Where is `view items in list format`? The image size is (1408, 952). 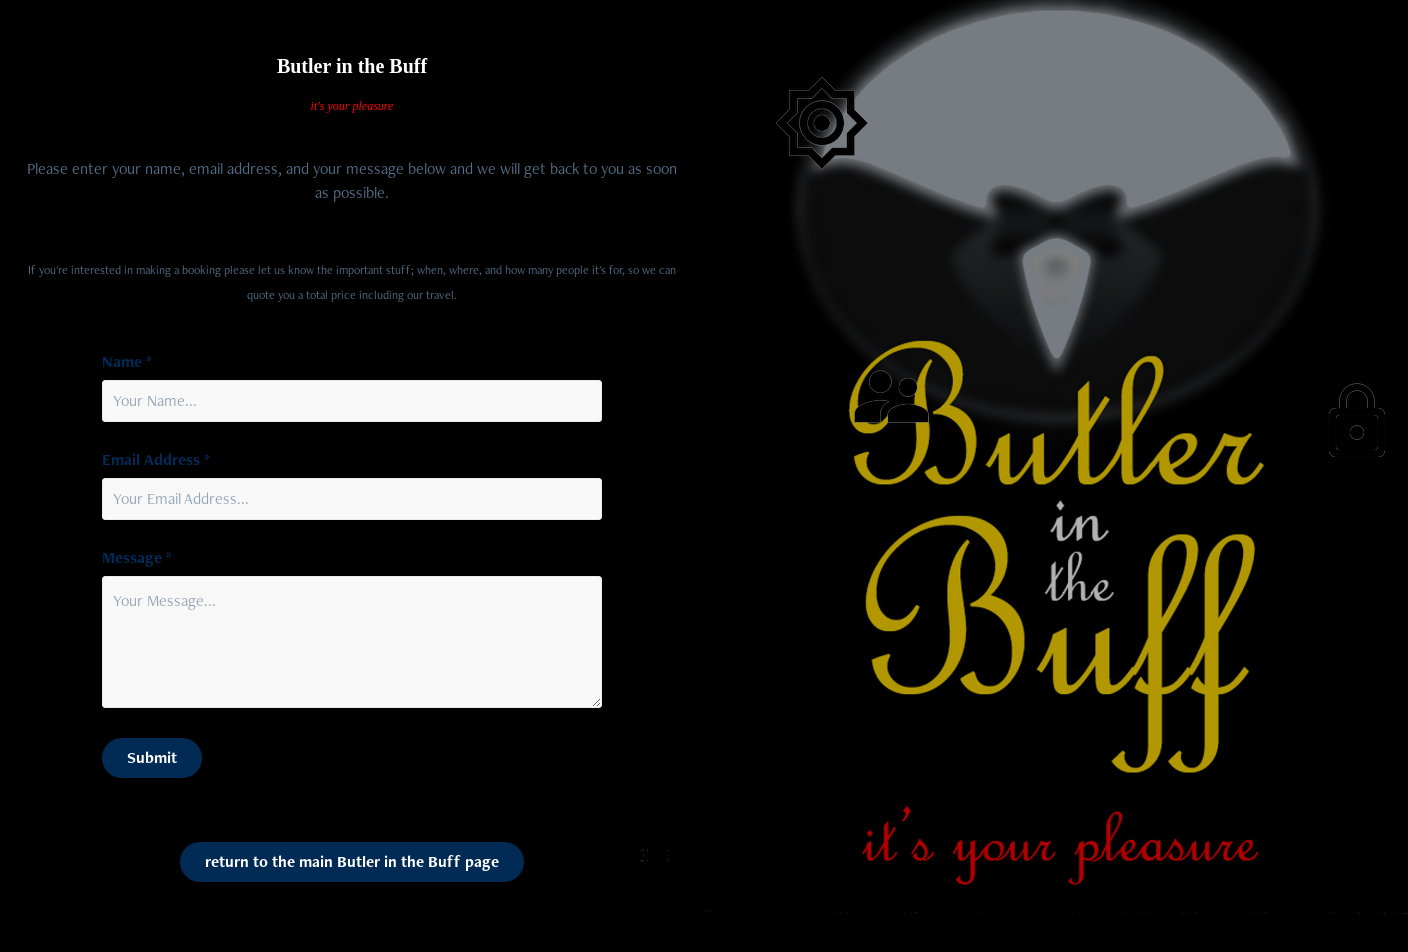
view items in list format is located at coordinates (654, 855).